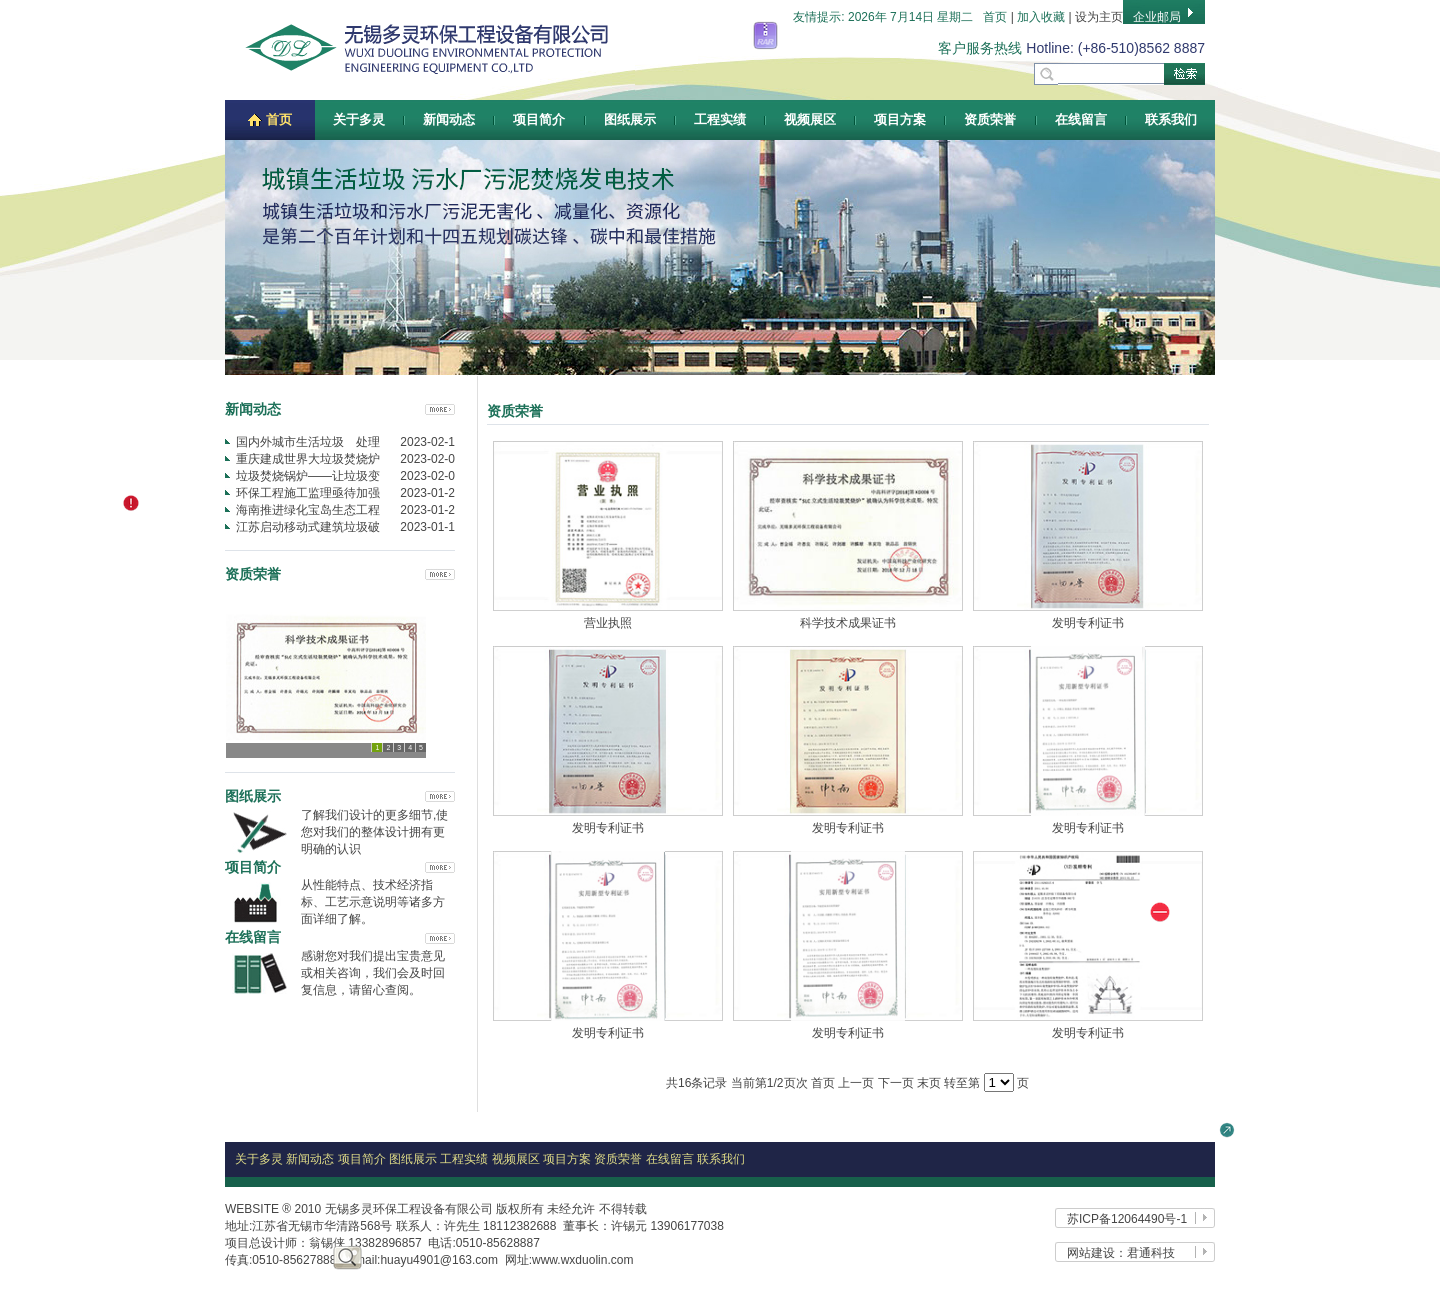  I want to click on indicates a RAR compressed archive file, so click(765, 35).